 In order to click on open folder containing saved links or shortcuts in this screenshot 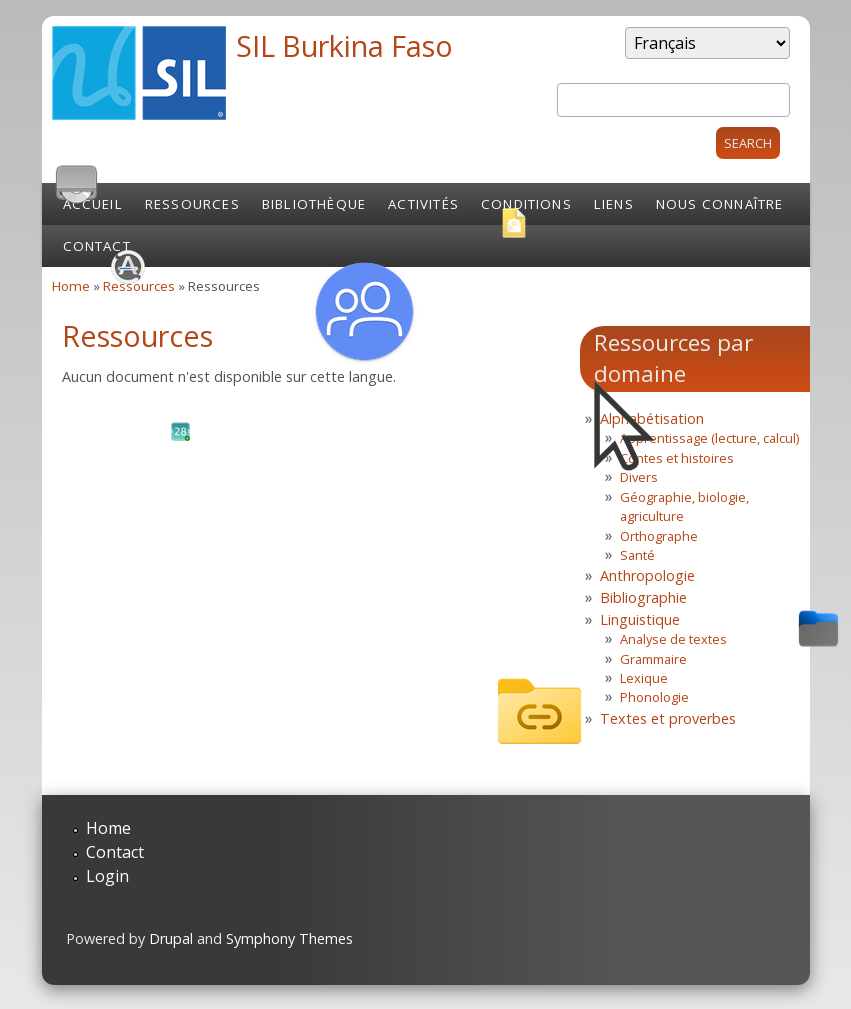, I will do `click(539, 713)`.